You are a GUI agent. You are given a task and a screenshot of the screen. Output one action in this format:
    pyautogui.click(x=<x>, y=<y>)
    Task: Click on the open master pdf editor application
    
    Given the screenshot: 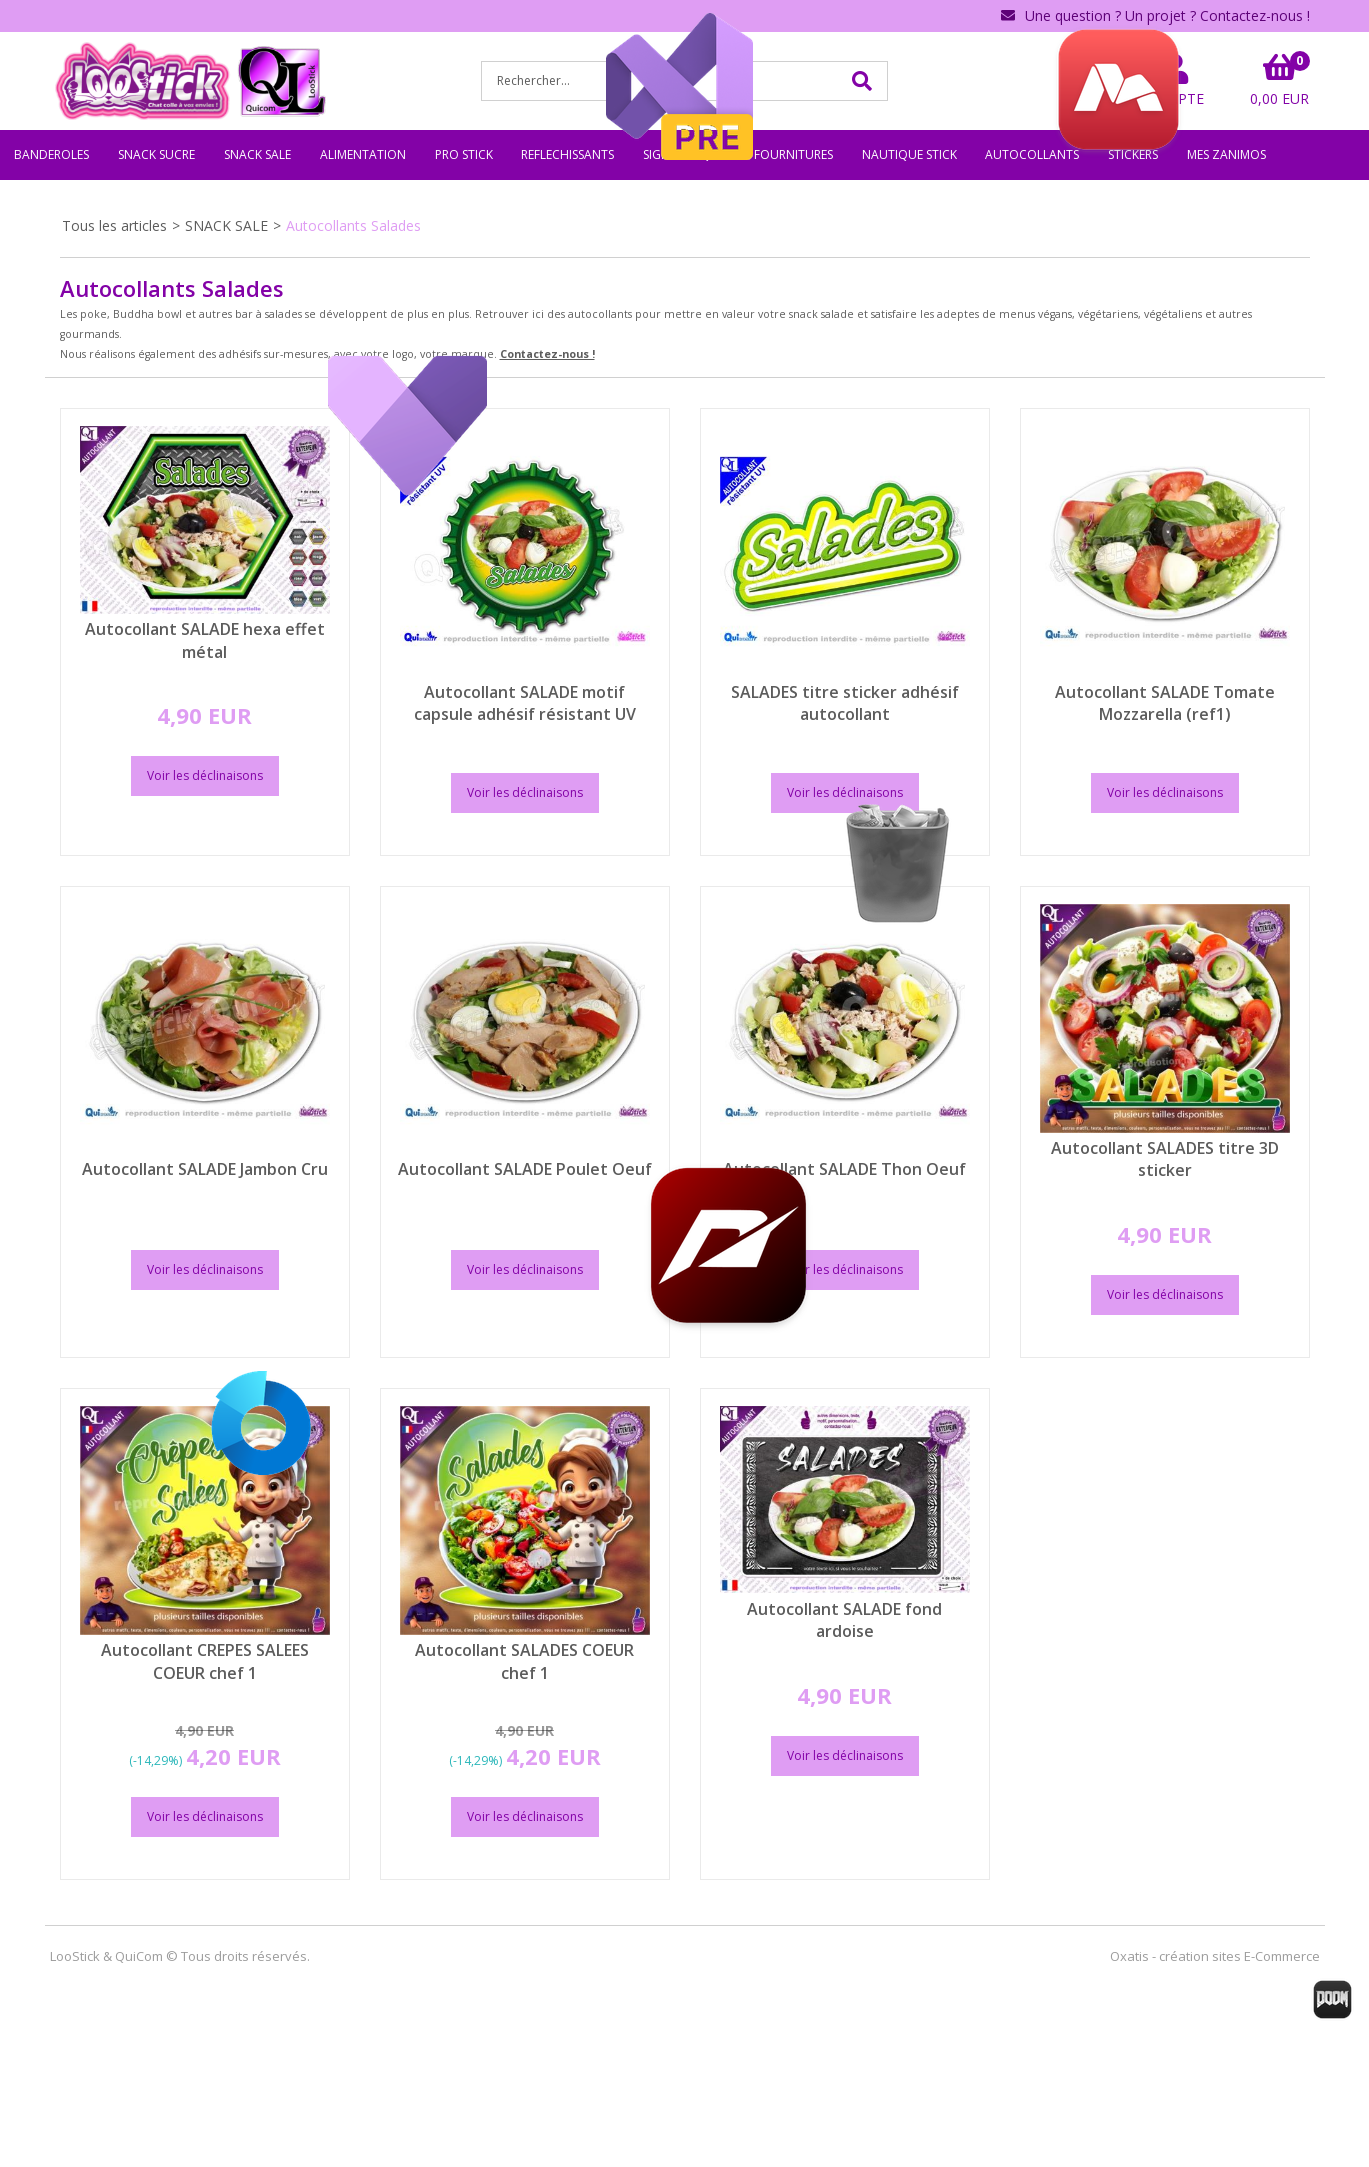 What is the action you would take?
    pyautogui.click(x=1118, y=89)
    